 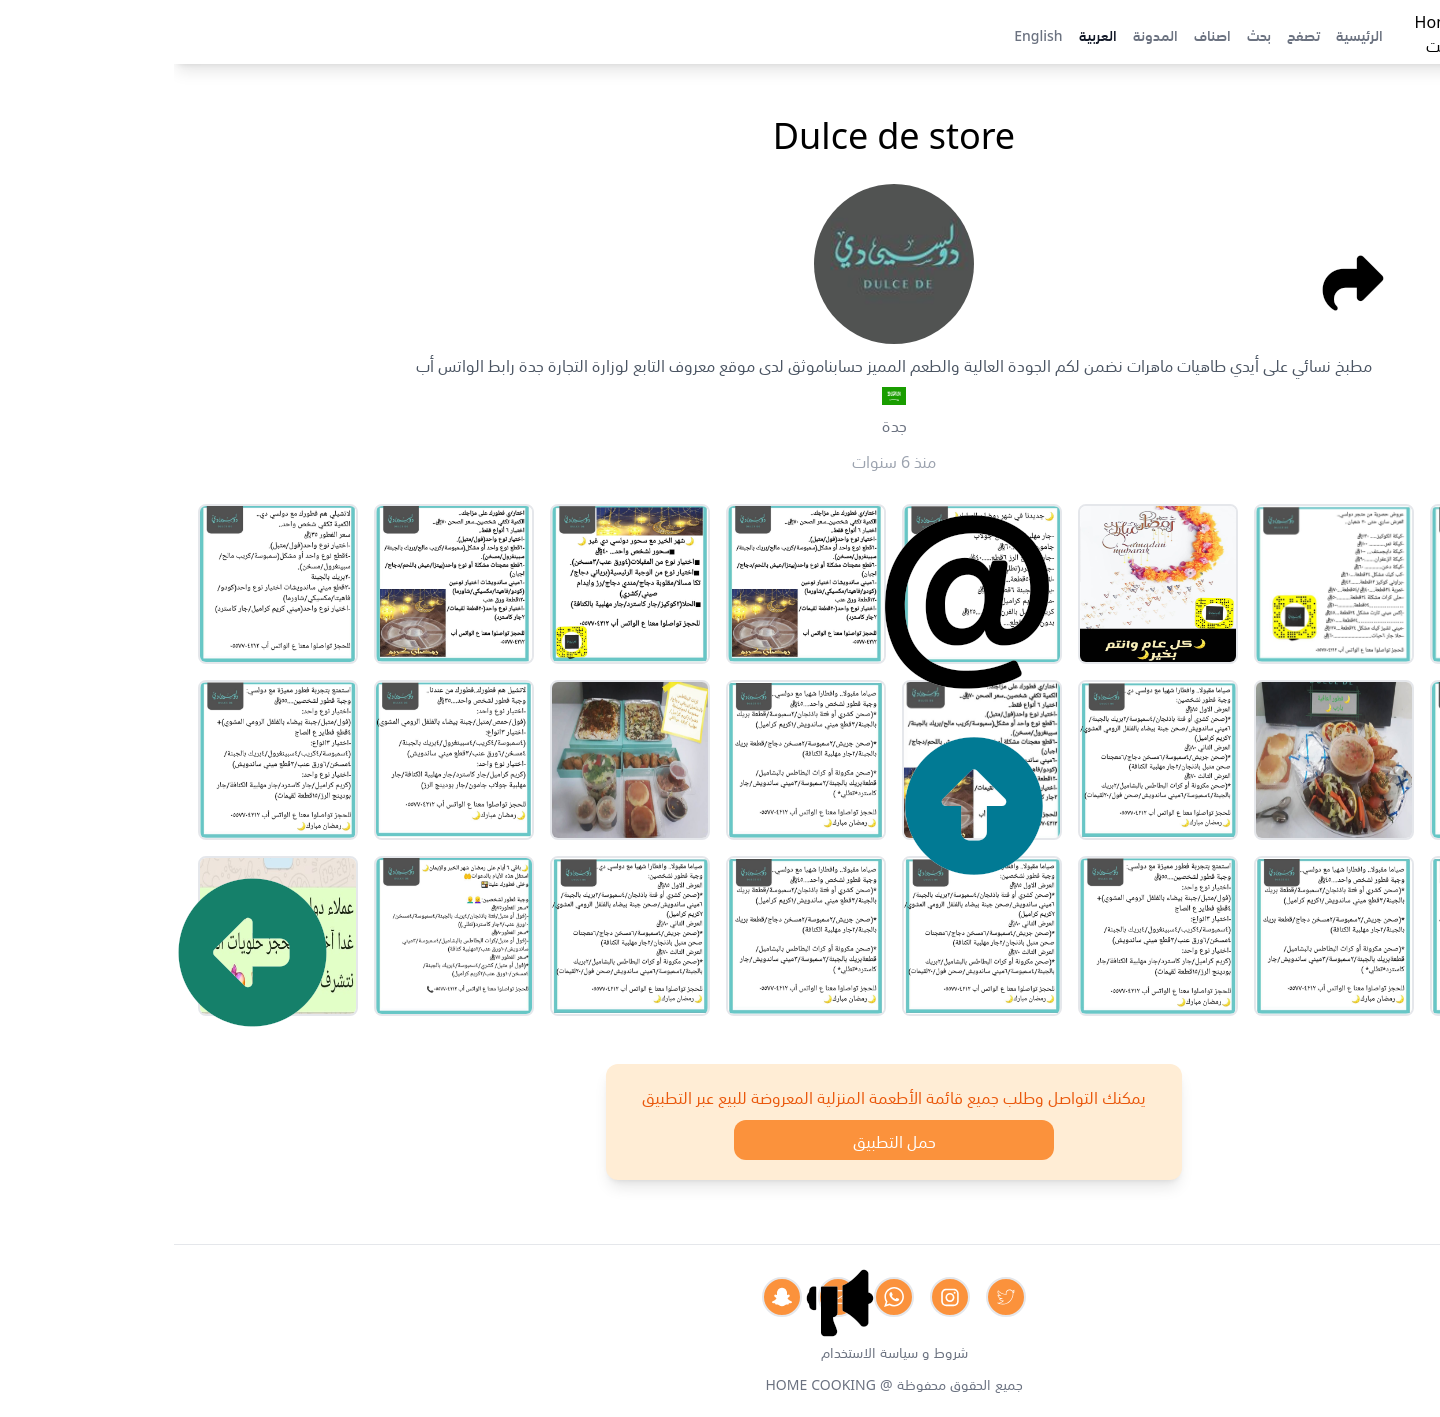 What do you see at coordinates (1353, 284) in the screenshot?
I see `forward an email or message` at bounding box center [1353, 284].